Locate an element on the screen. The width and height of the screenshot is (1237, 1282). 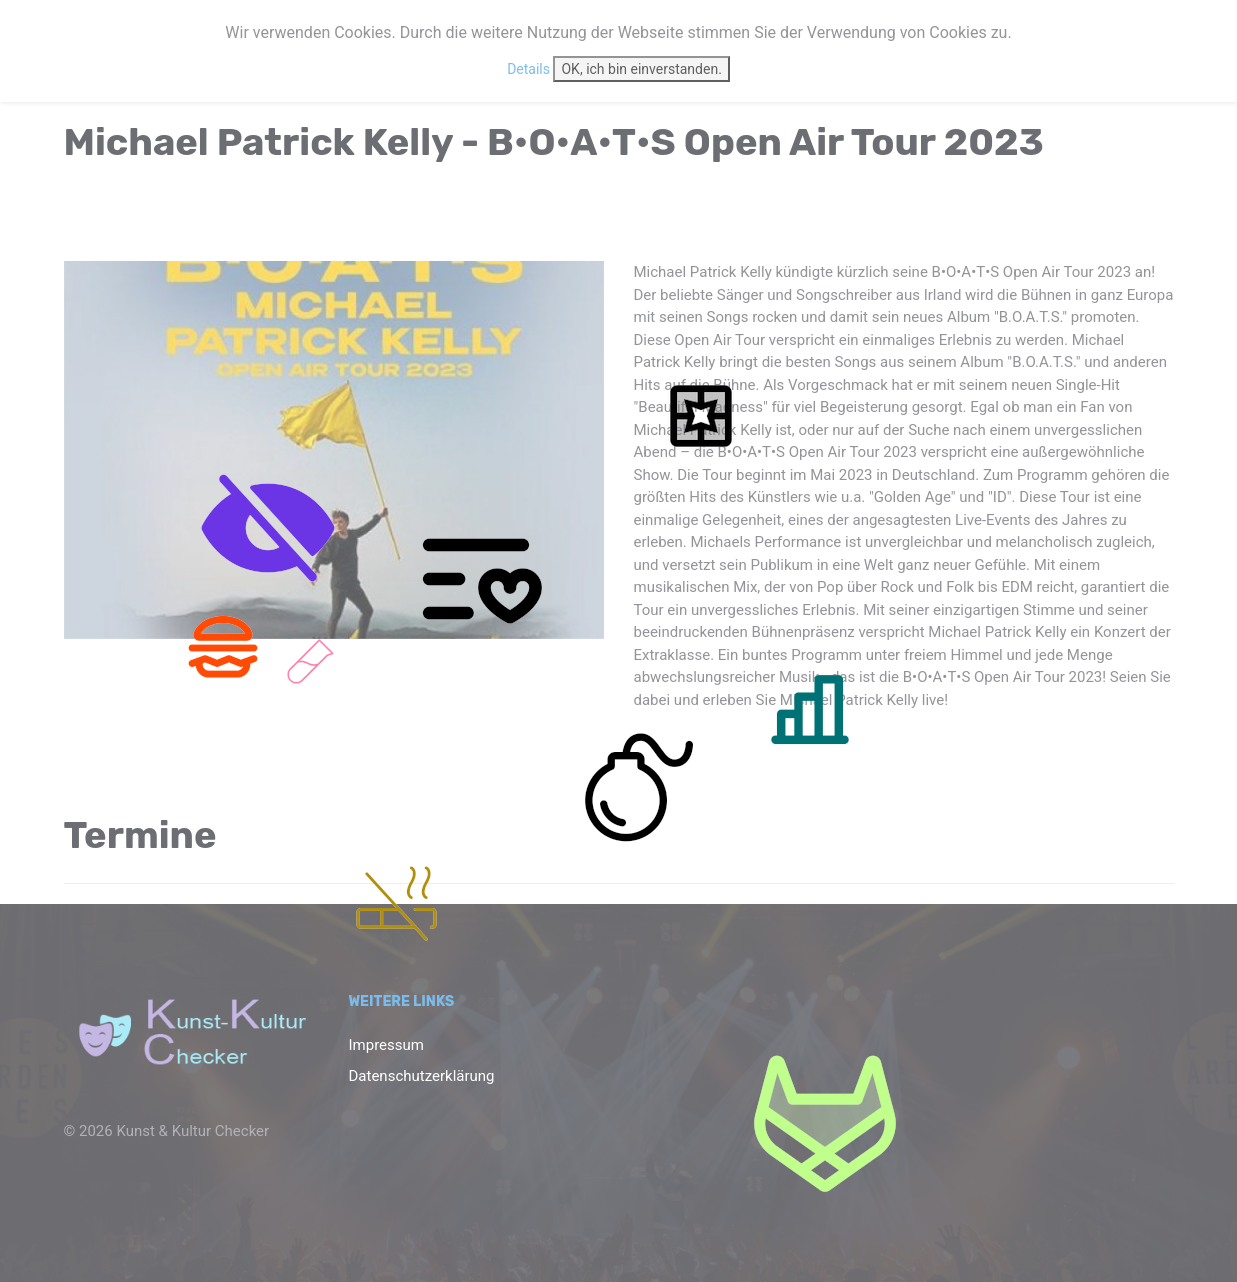
indicates a no smoking zone is located at coordinates (396, 906).